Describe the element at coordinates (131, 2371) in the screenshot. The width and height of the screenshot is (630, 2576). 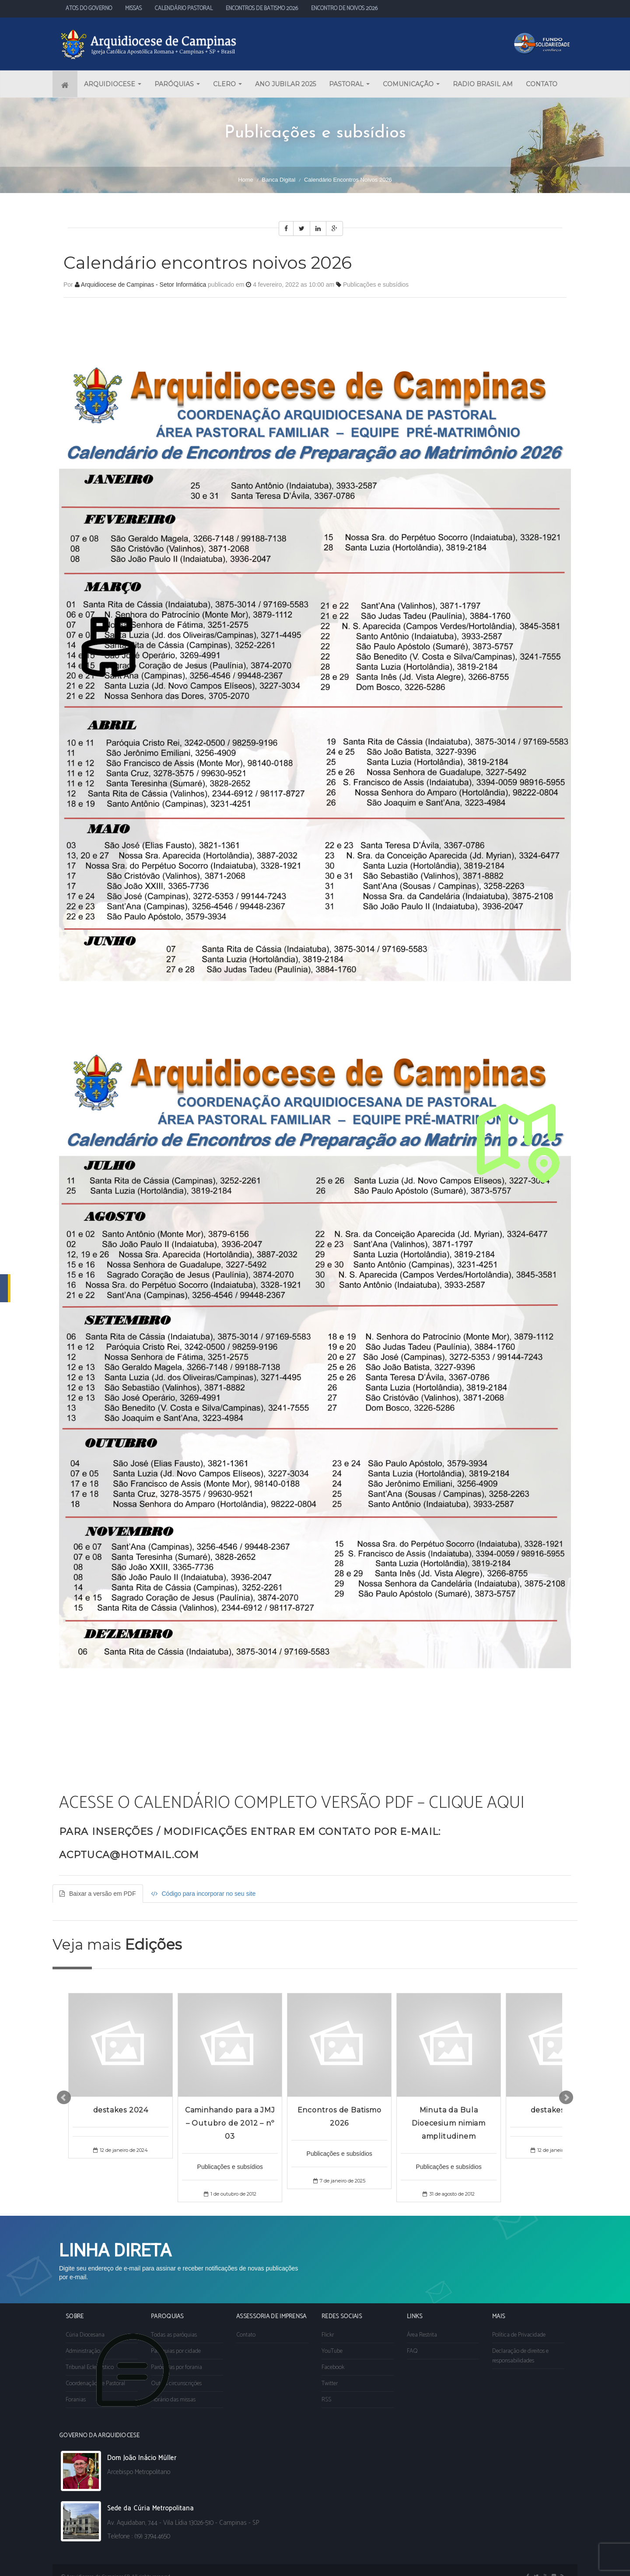
I see `open chat or messaging` at that location.